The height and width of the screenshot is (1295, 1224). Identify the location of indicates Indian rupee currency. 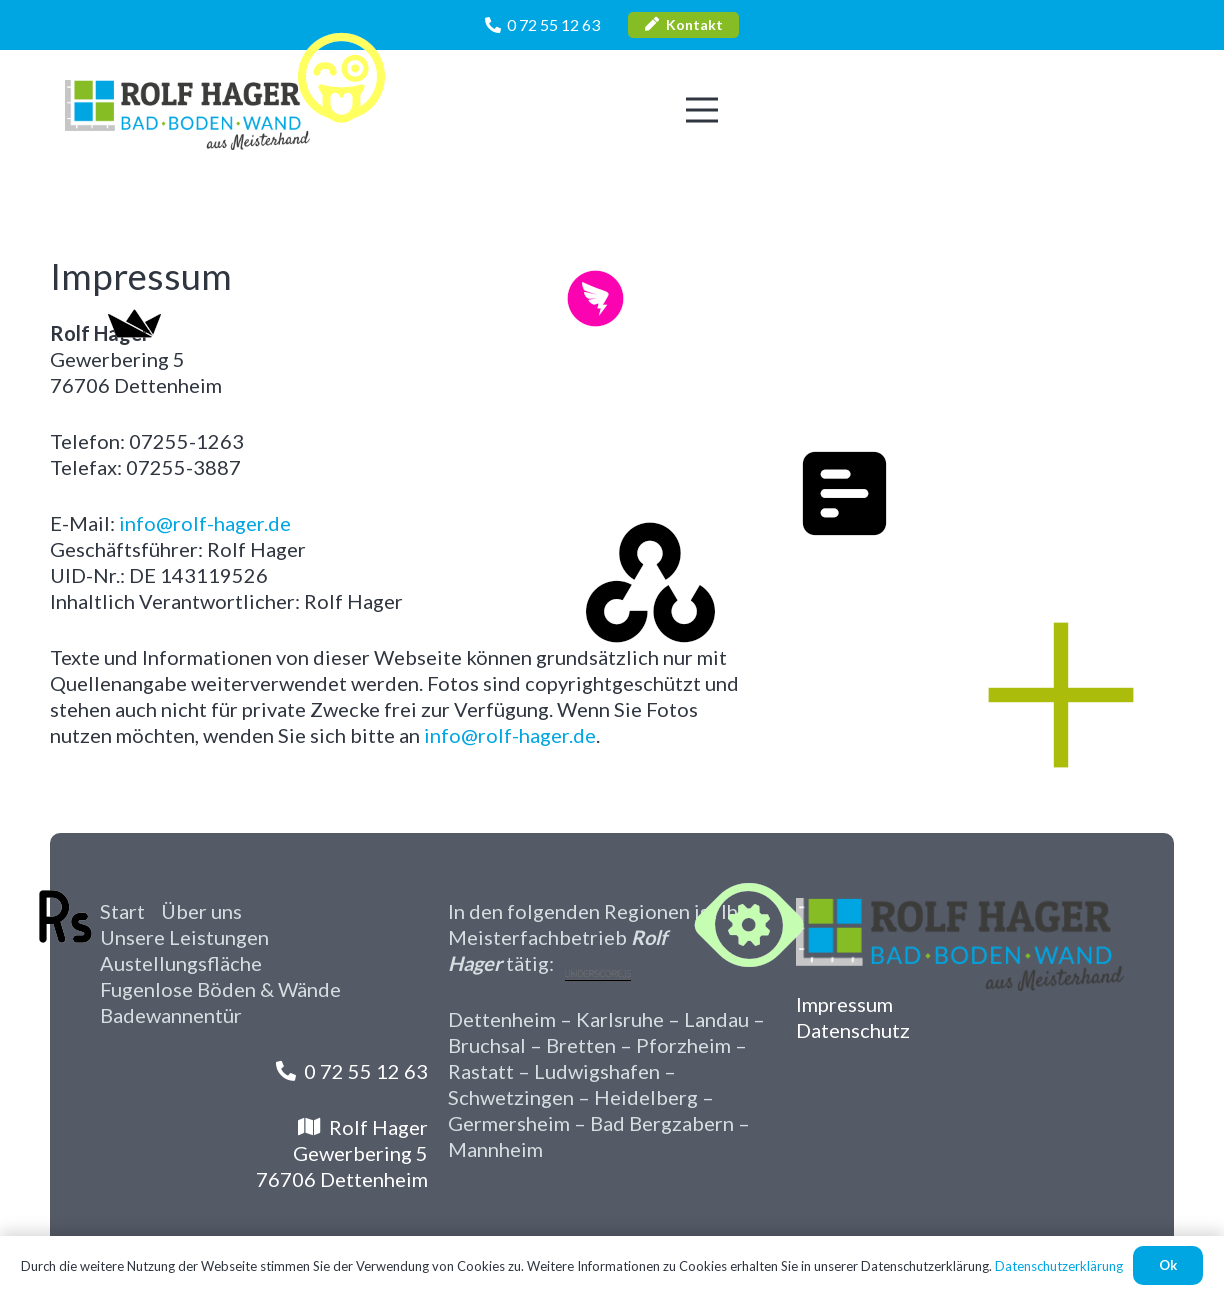
(65, 916).